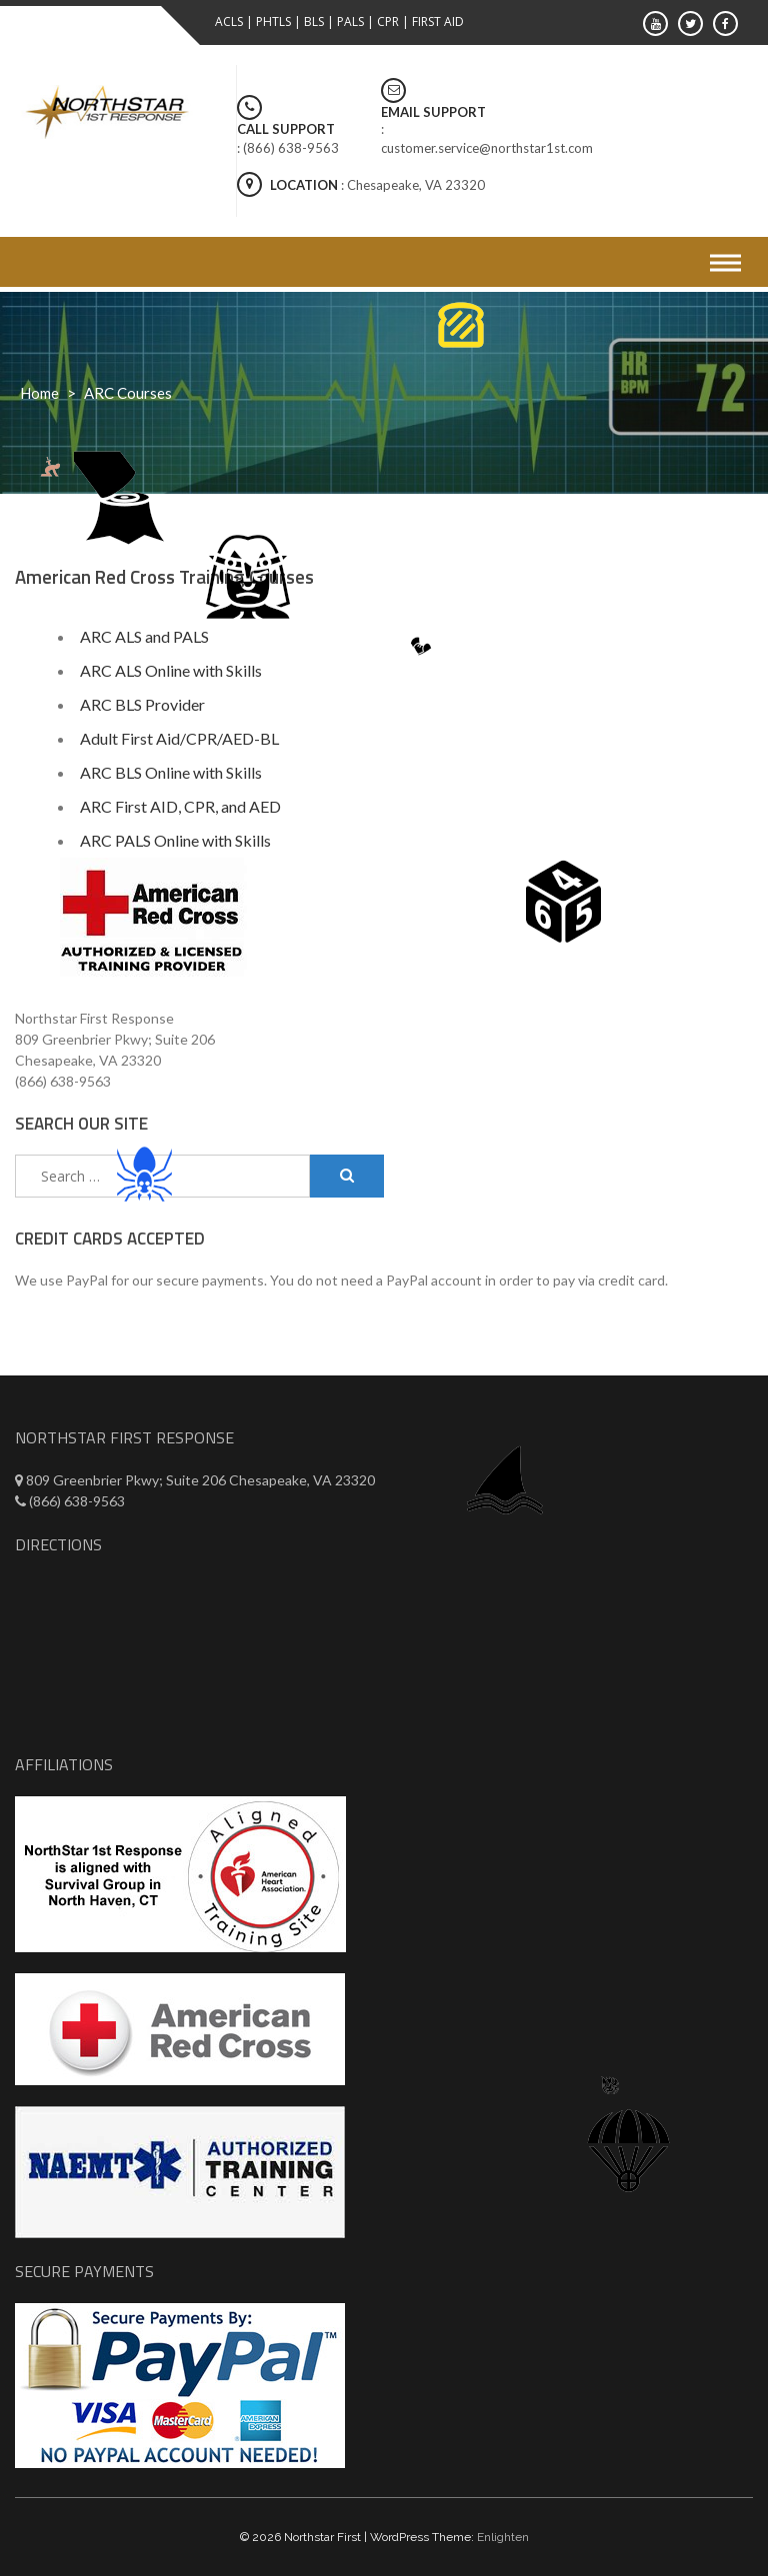  What do you see at coordinates (248, 577) in the screenshot?
I see `select barbarian character class` at bounding box center [248, 577].